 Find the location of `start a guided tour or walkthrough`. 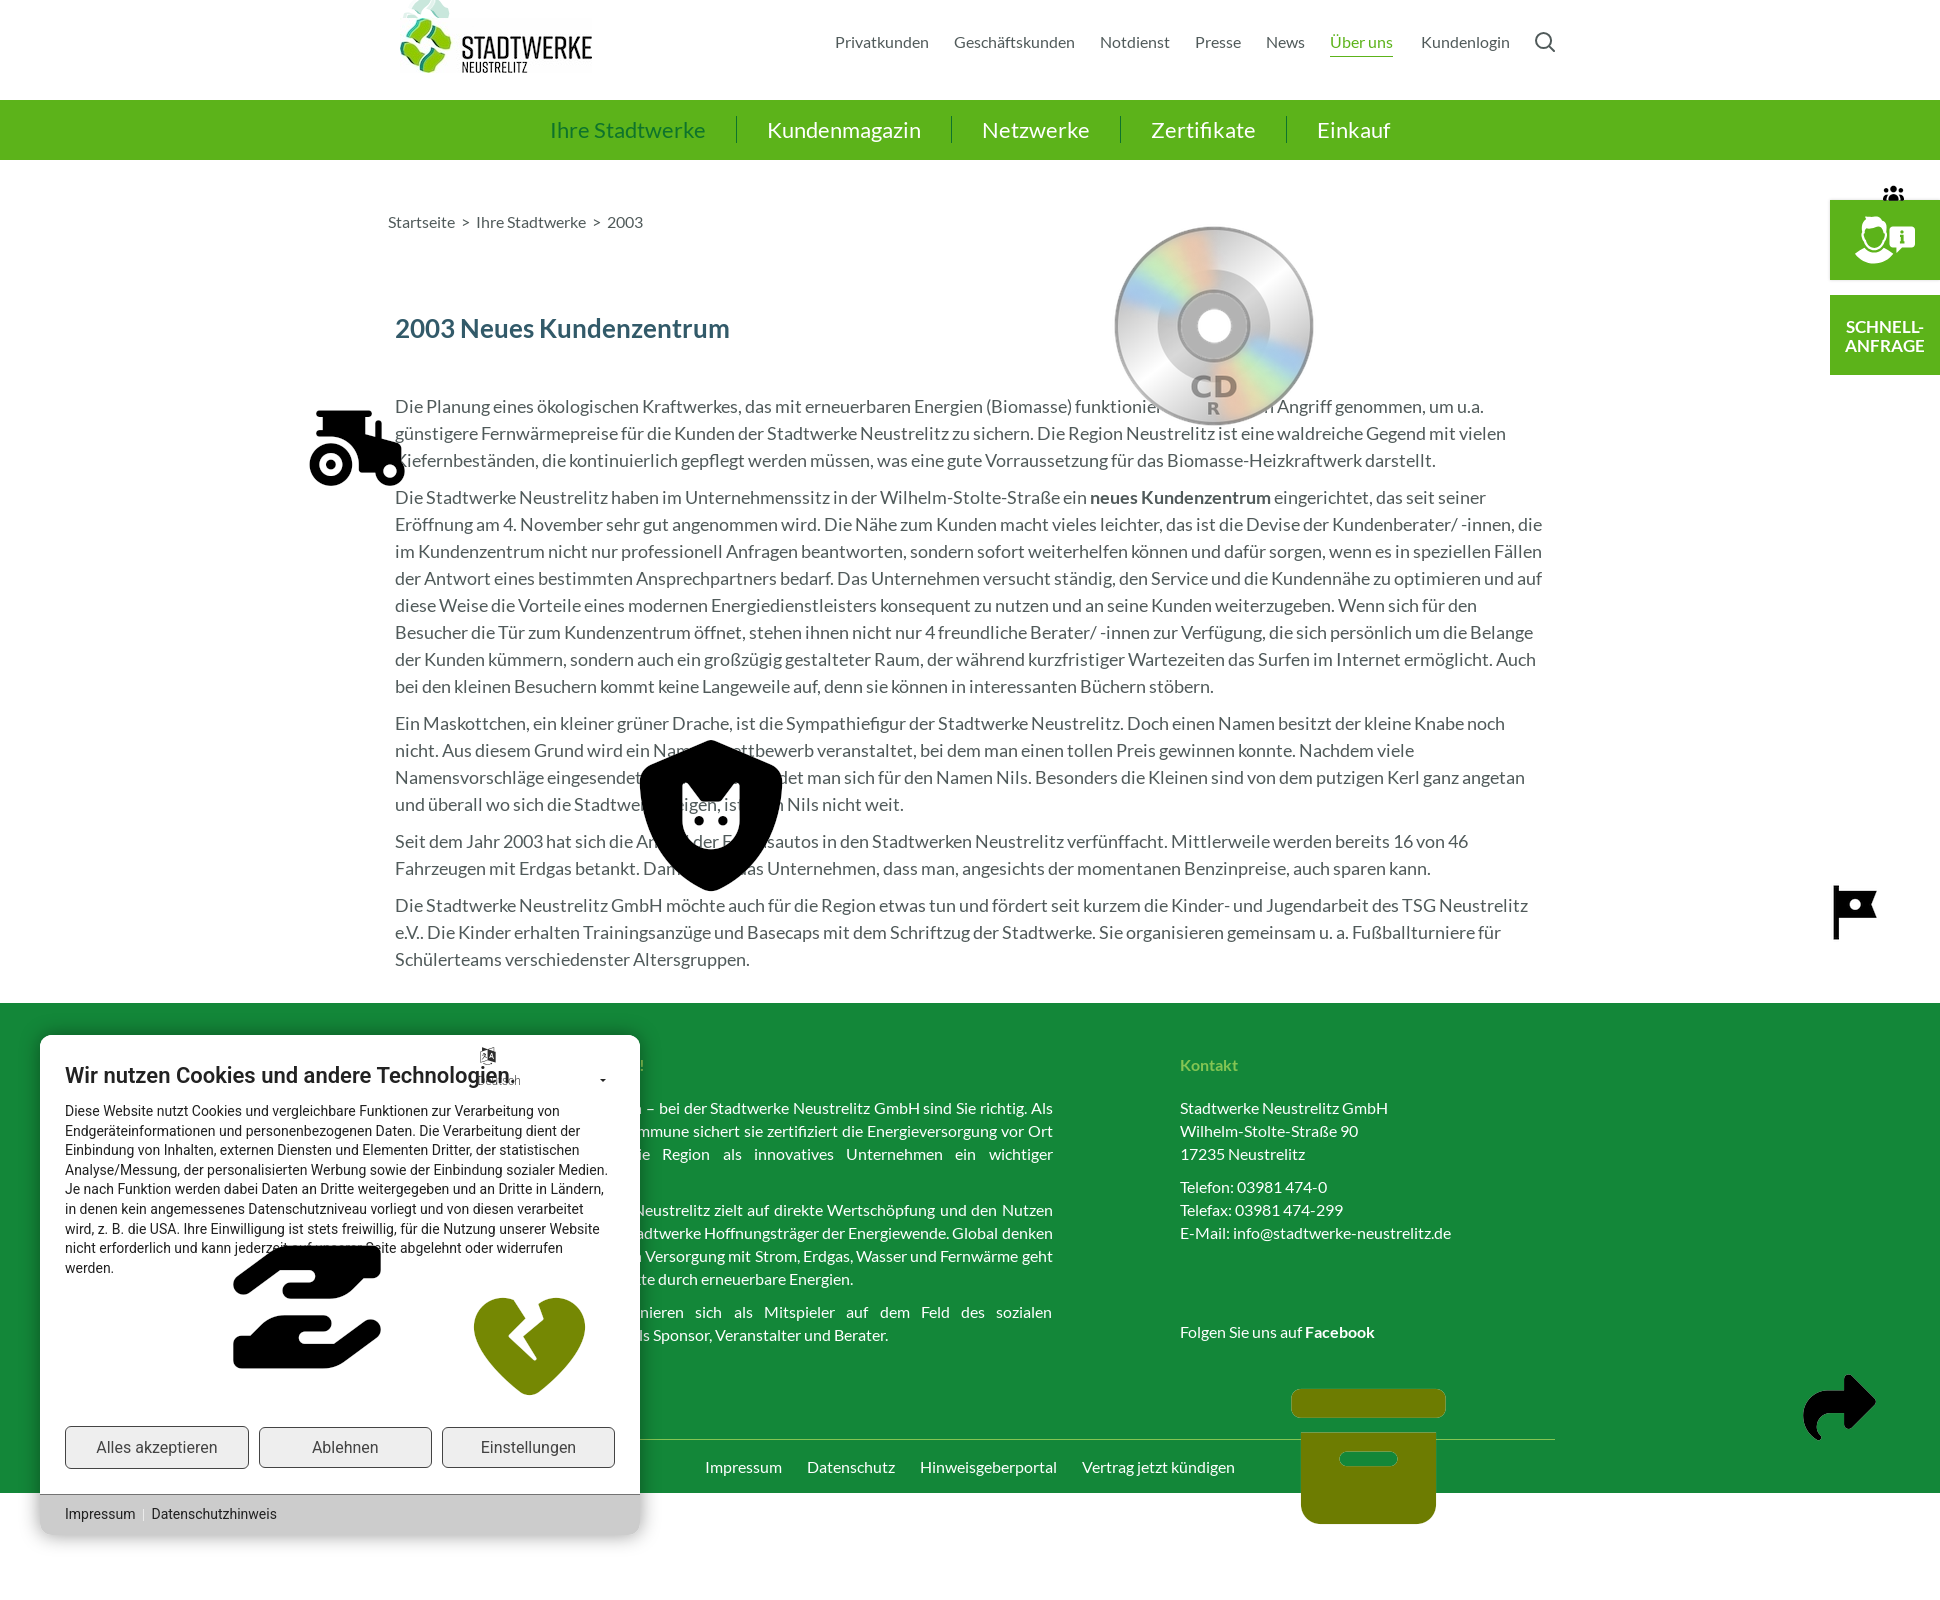

start a guided tour or walkthrough is located at coordinates (1852, 912).